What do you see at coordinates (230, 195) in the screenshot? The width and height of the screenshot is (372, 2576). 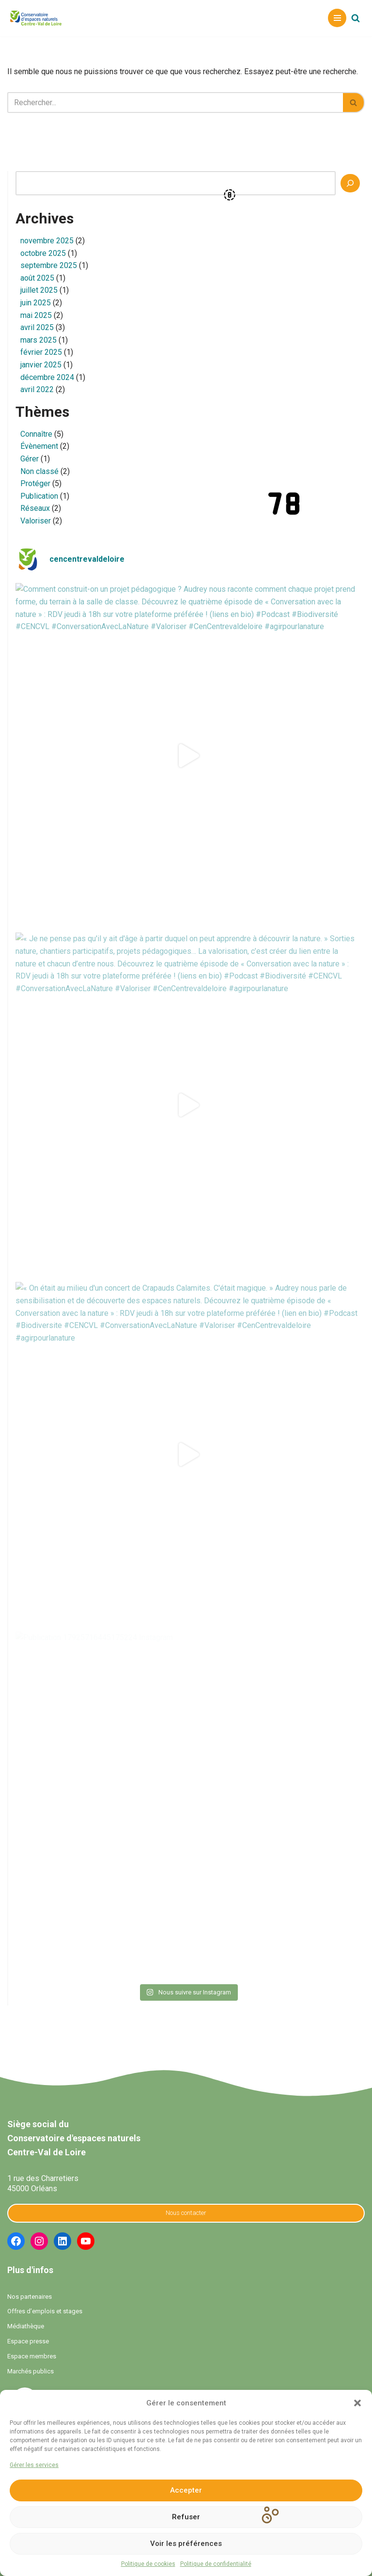 I see `step 8 in a multi-step process` at bounding box center [230, 195].